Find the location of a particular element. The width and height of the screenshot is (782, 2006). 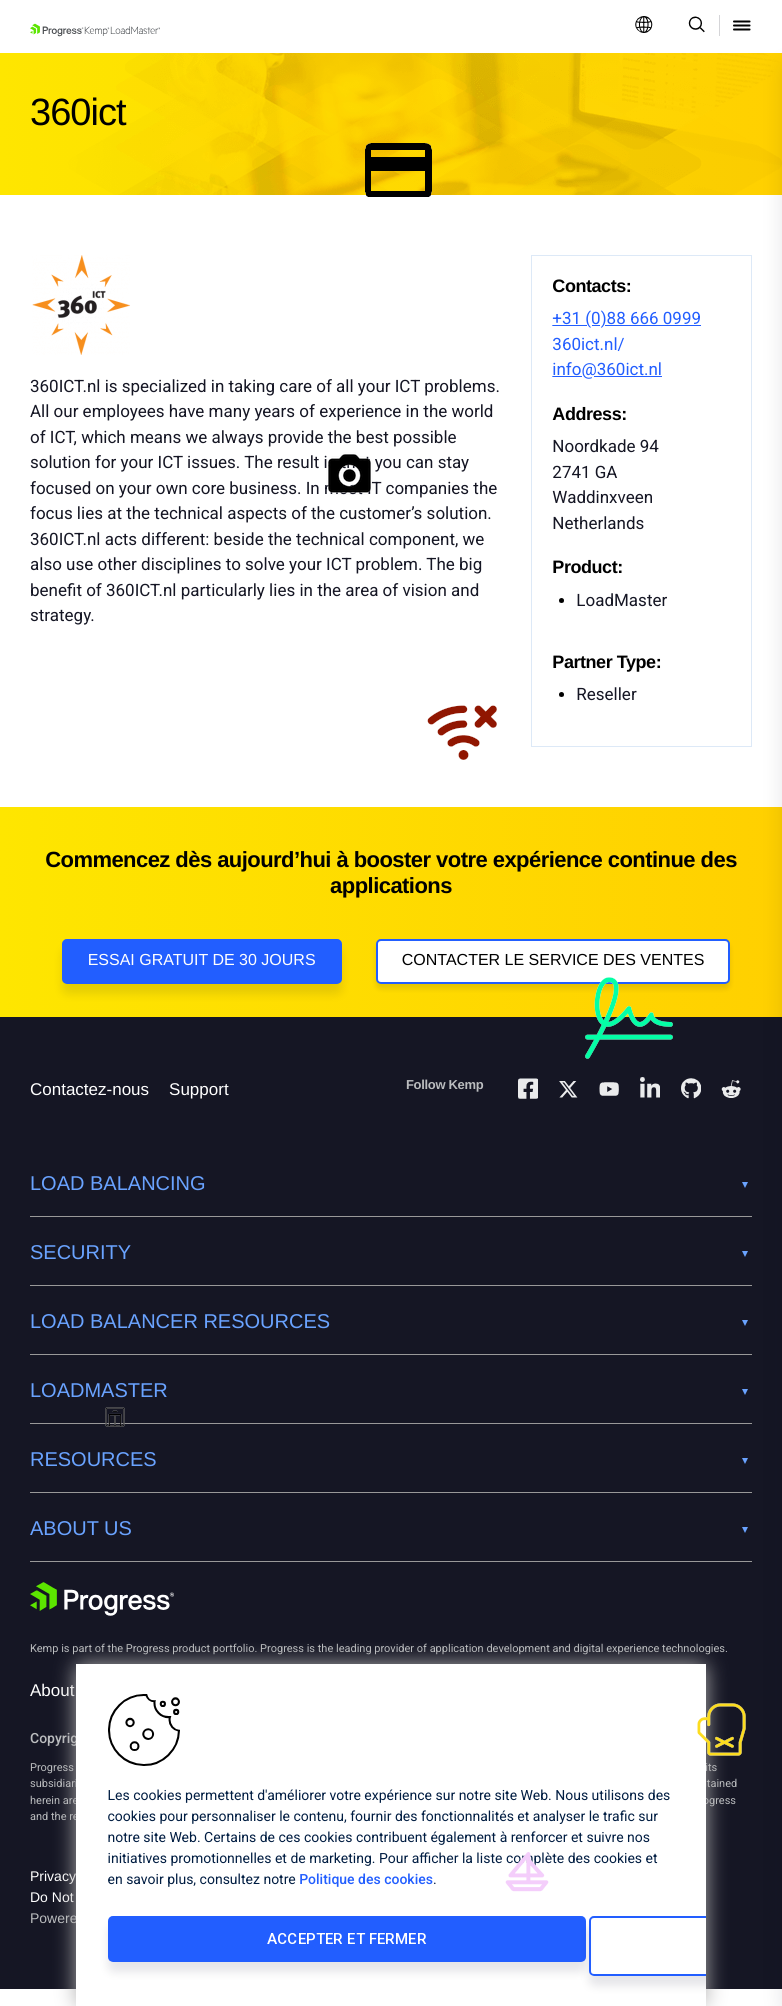

add your signature to a document is located at coordinates (629, 1018).